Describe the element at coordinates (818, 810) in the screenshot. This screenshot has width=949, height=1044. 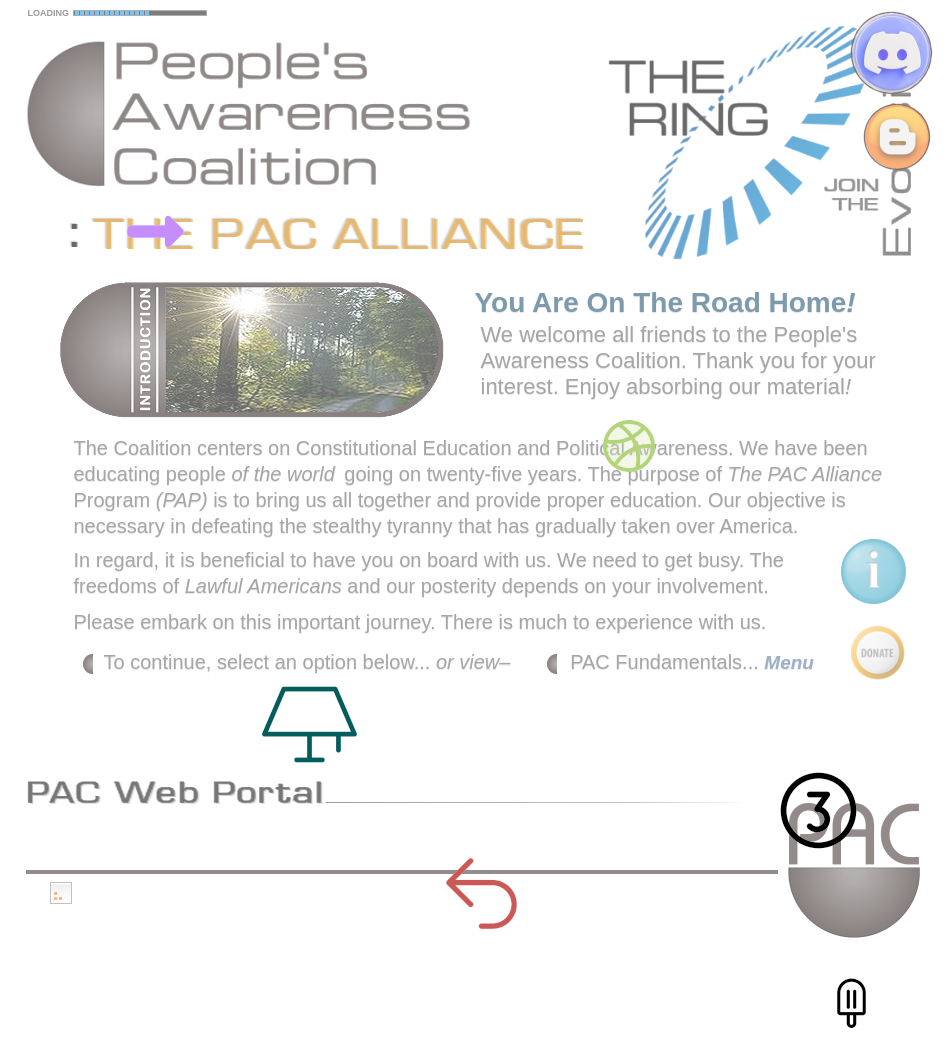
I see `indicates step three in a multi-step process` at that location.